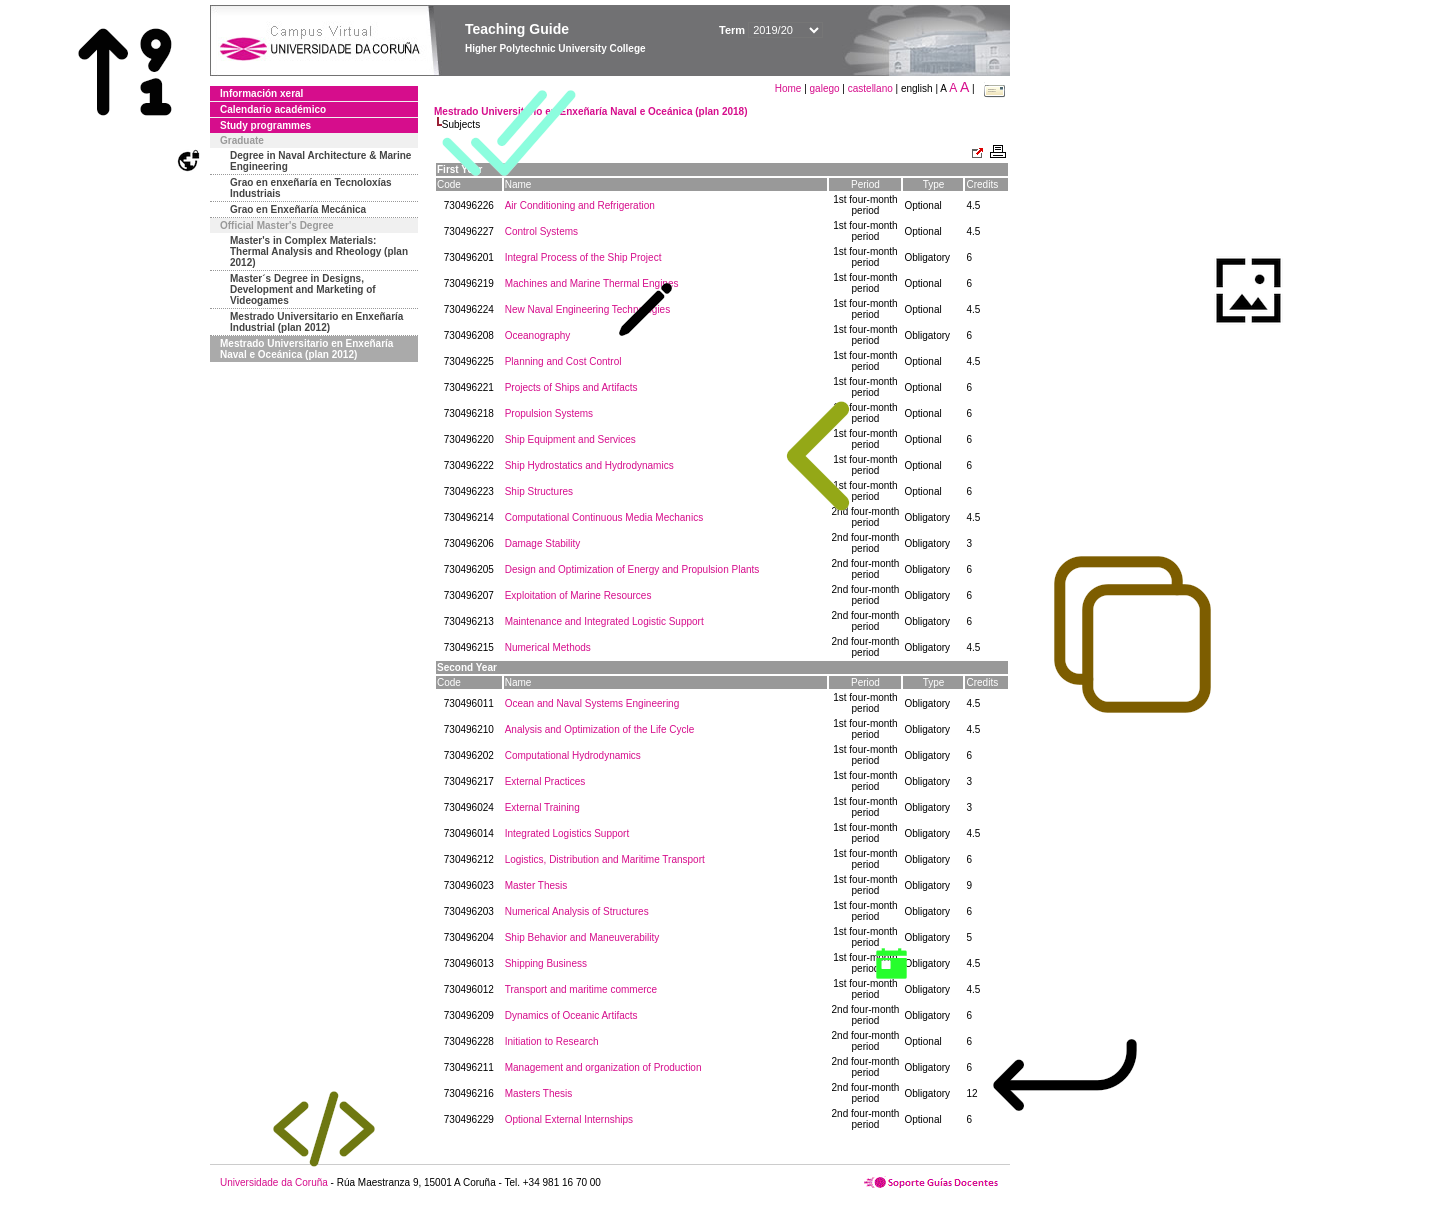 The width and height of the screenshot is (1440, 1207). I want to click on go back to the previous screen, so click(818, 456).